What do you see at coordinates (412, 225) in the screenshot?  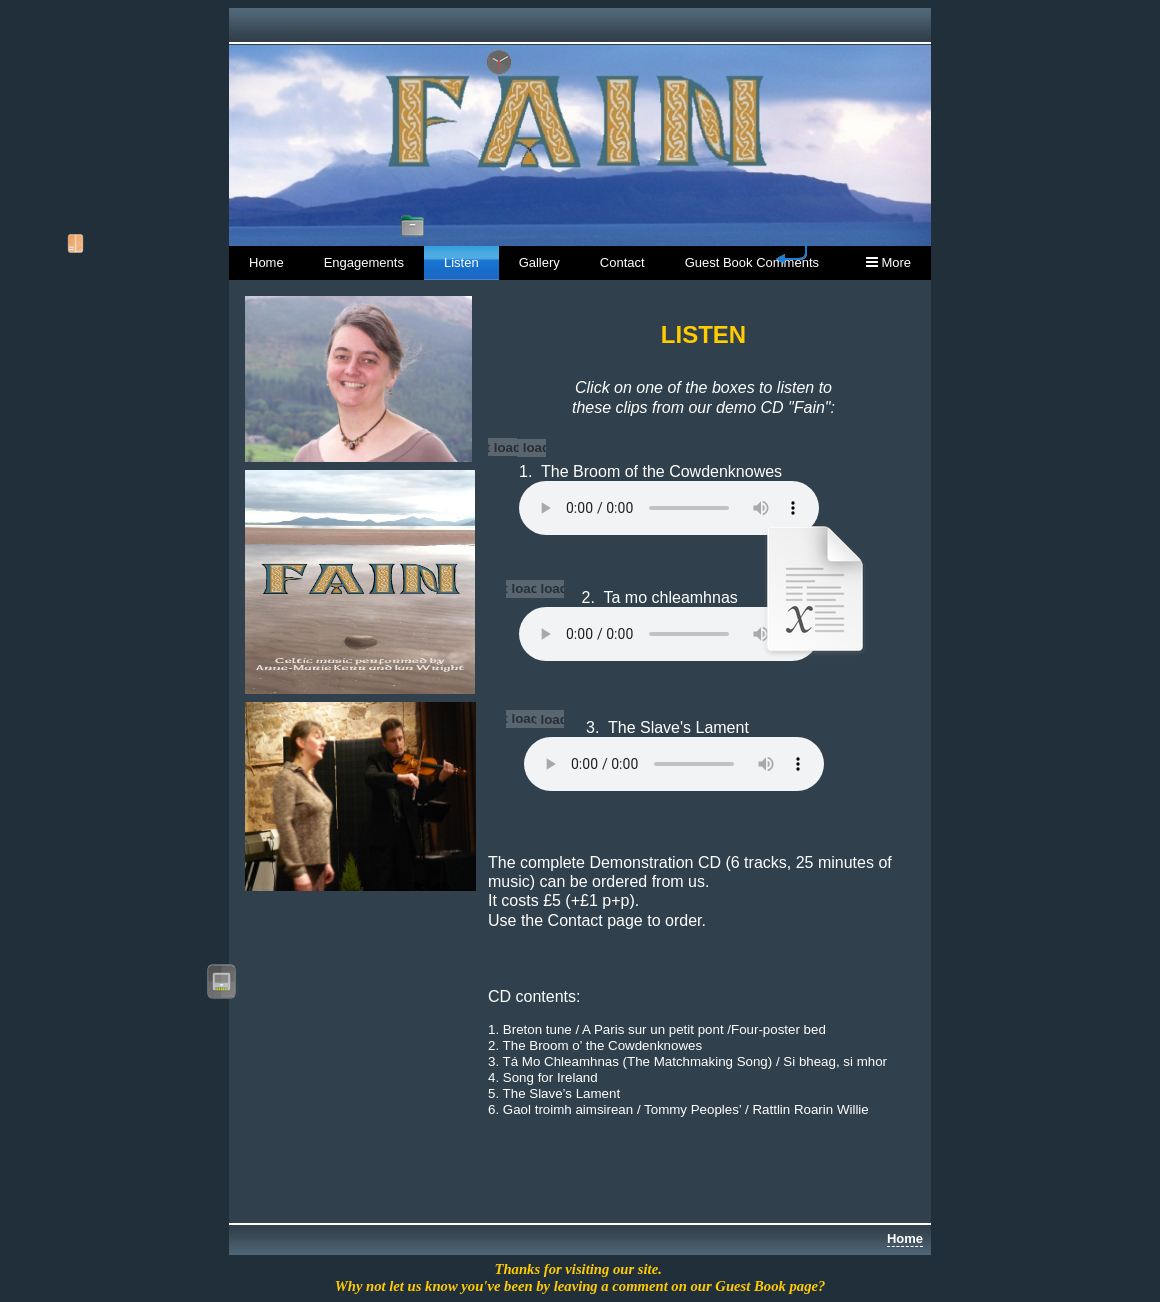 I see `open the file manager` at bounding box center [412, 225].